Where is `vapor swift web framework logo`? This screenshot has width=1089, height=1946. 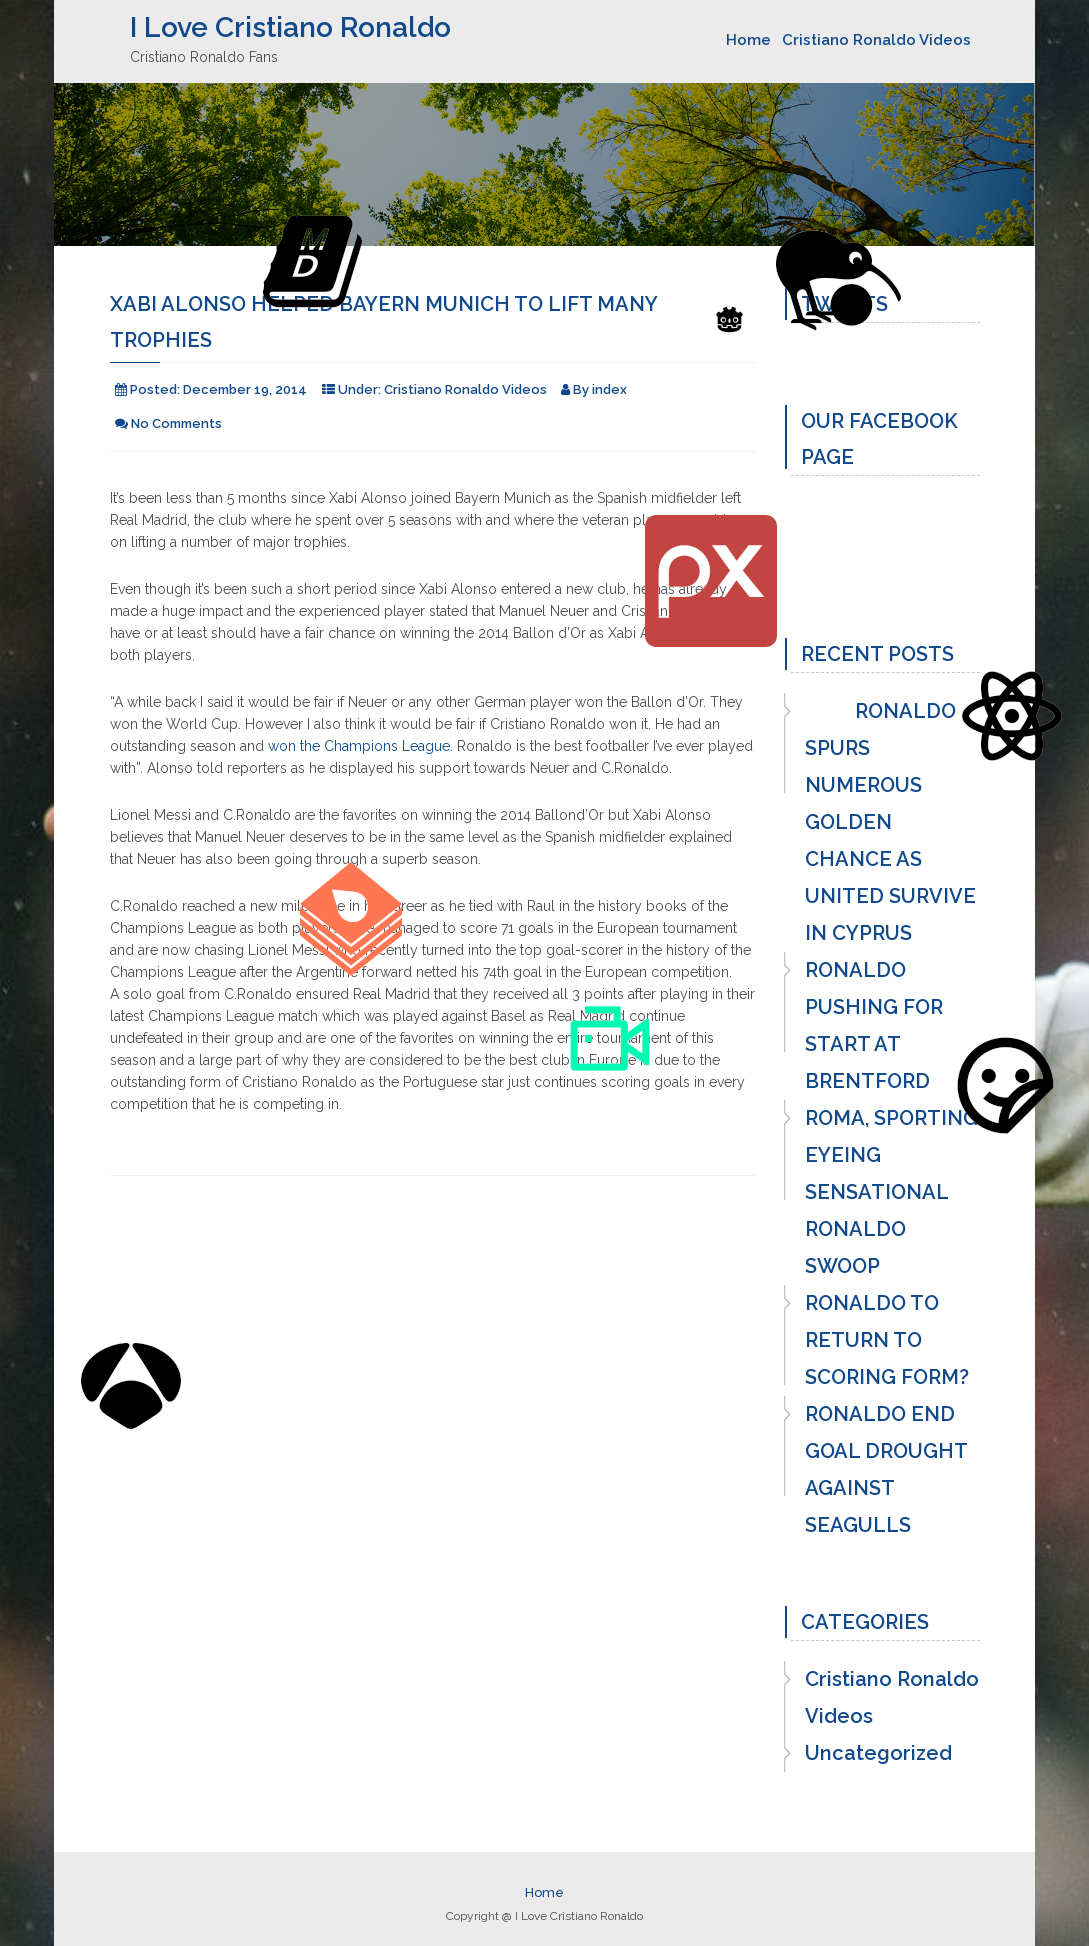 vapor swift web framework logo is located at coordinates (351, 919).